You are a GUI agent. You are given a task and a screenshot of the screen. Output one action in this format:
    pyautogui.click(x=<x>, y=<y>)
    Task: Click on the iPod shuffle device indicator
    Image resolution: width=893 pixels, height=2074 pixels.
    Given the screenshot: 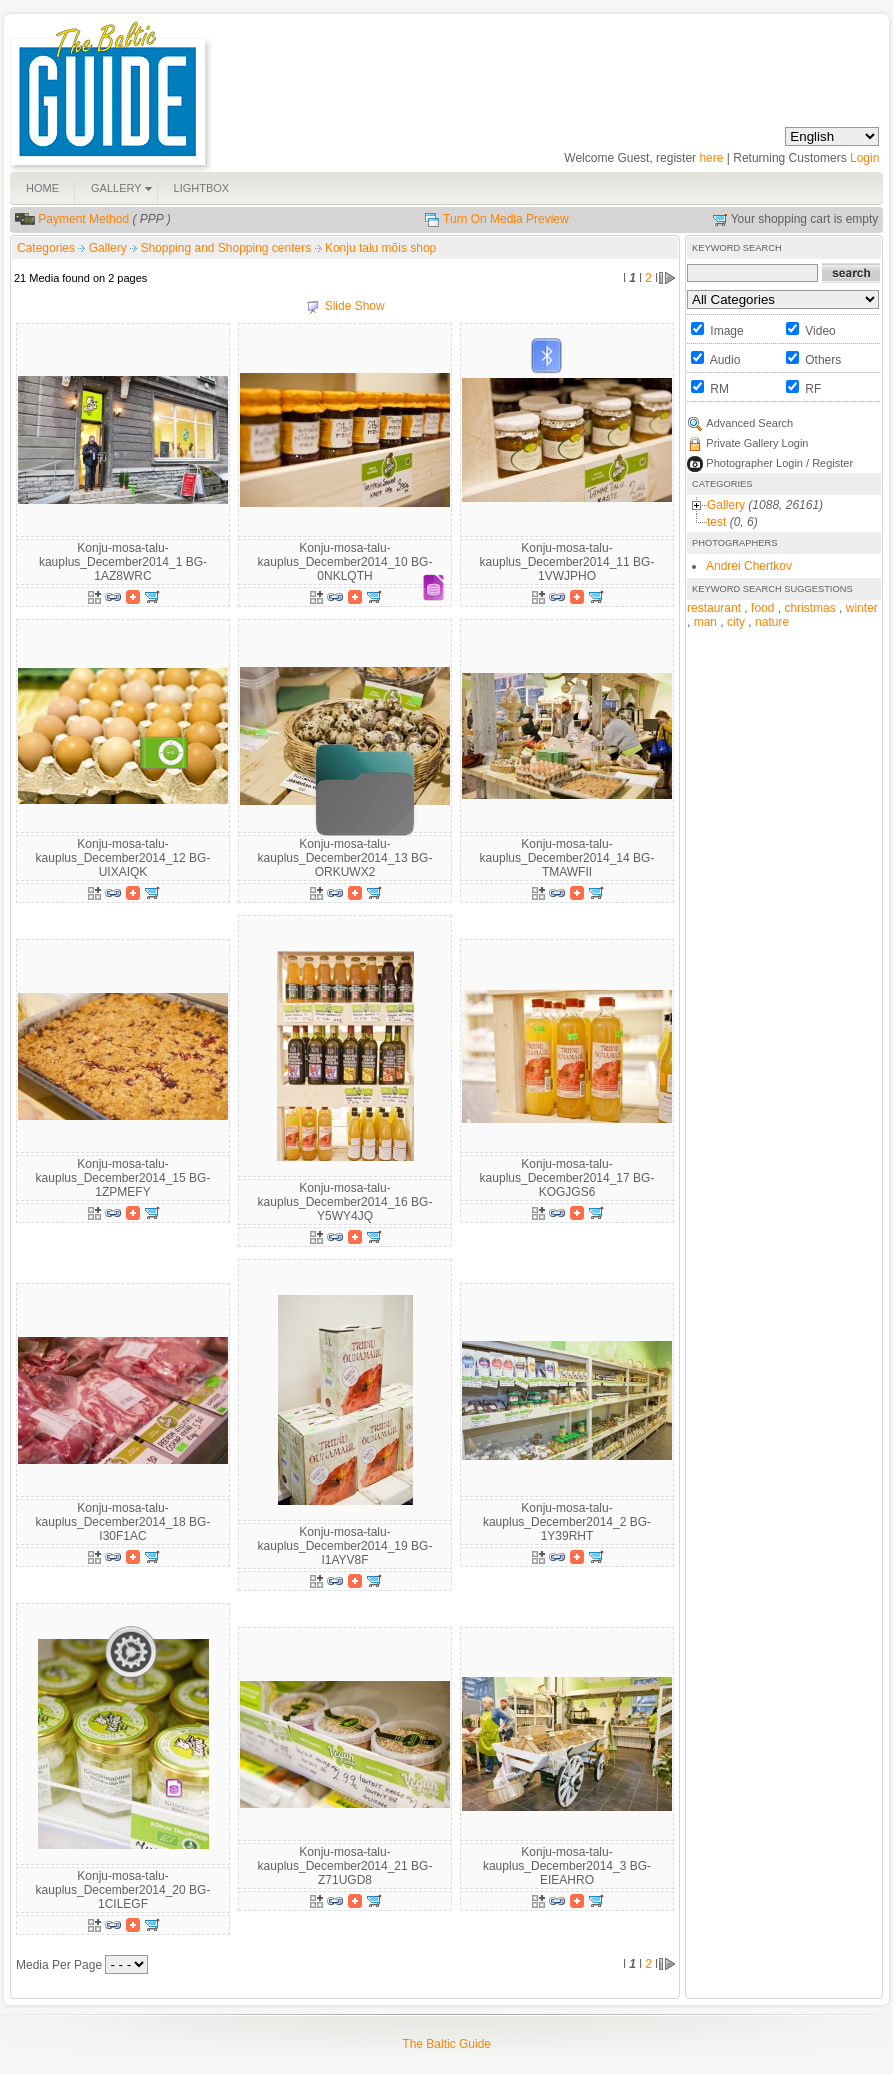 What is the action you would take?
    pyautogui.click(x=164, y=744)
    